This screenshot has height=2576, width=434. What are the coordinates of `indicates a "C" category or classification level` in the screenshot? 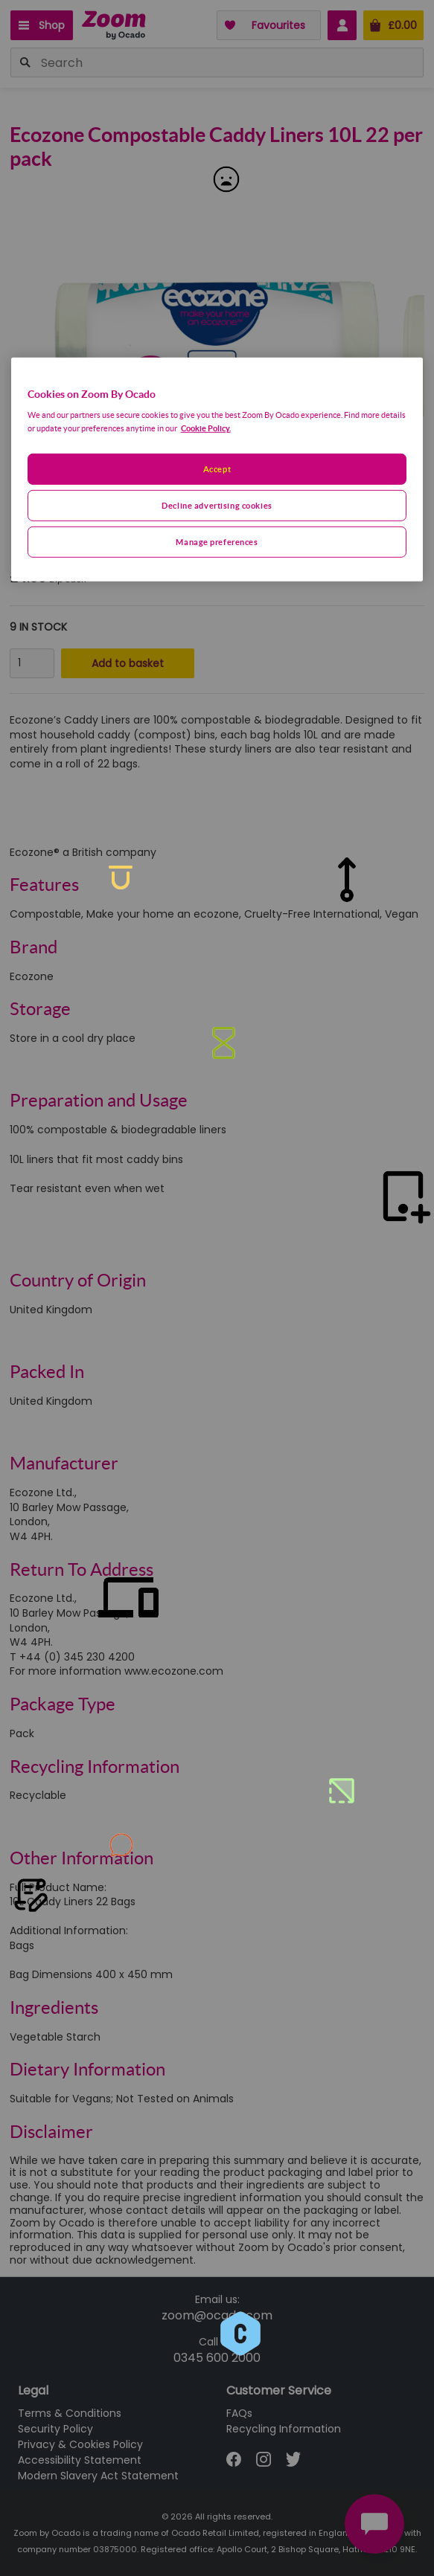 It's located at (240, 2334).